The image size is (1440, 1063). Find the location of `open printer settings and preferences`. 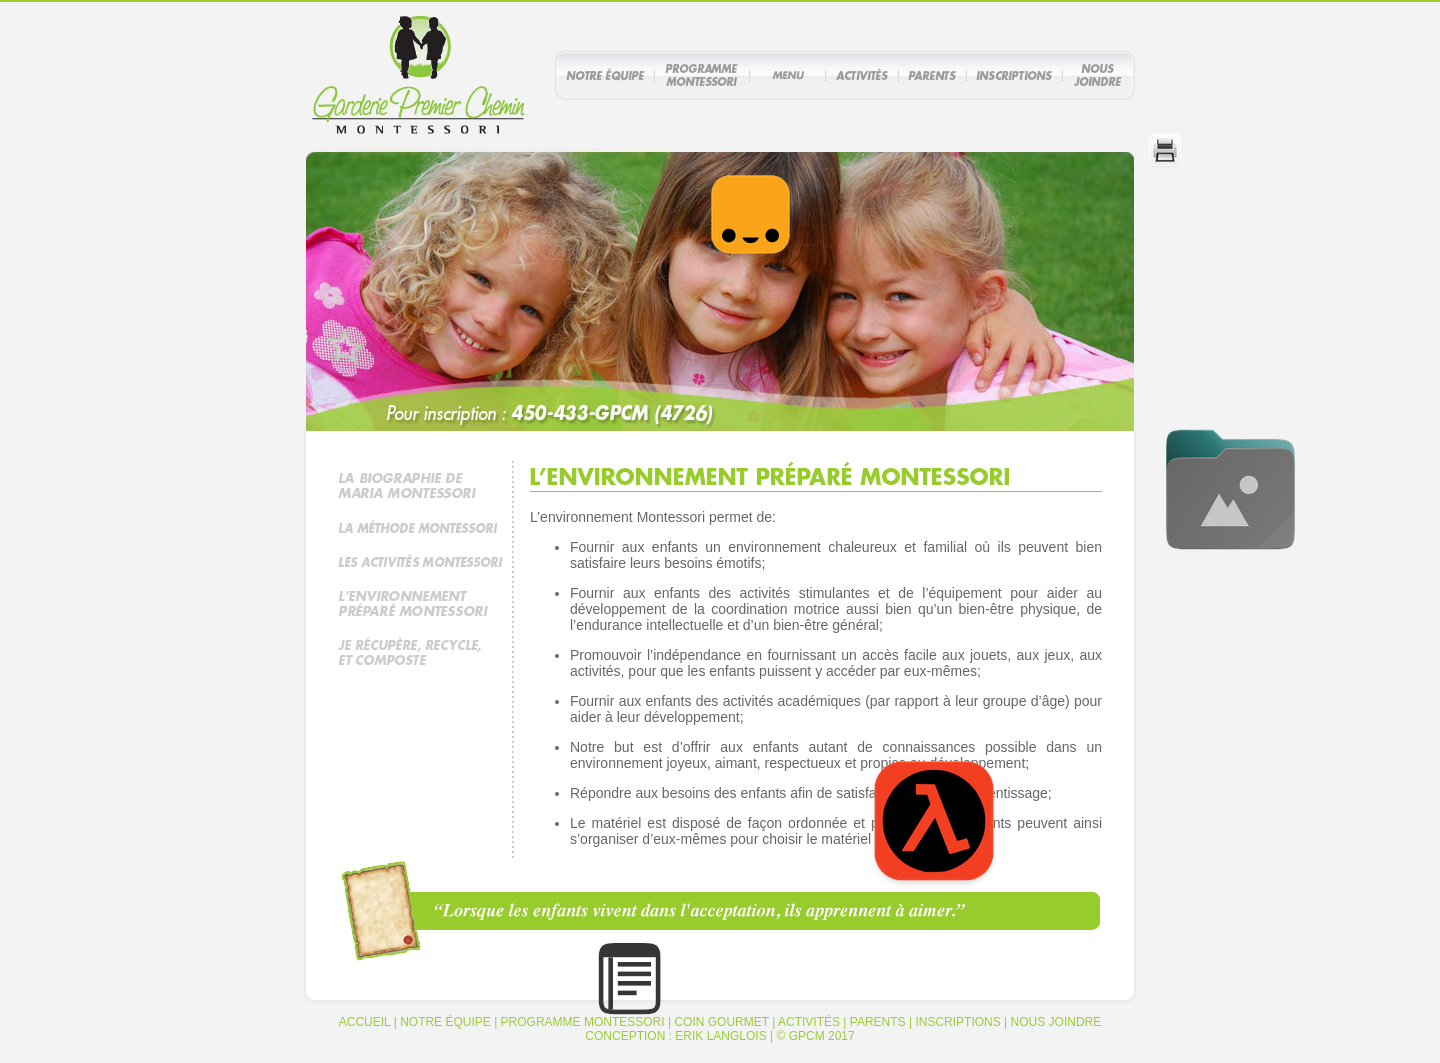

open printer settings and preferences is located at coordinates (1165, 150).